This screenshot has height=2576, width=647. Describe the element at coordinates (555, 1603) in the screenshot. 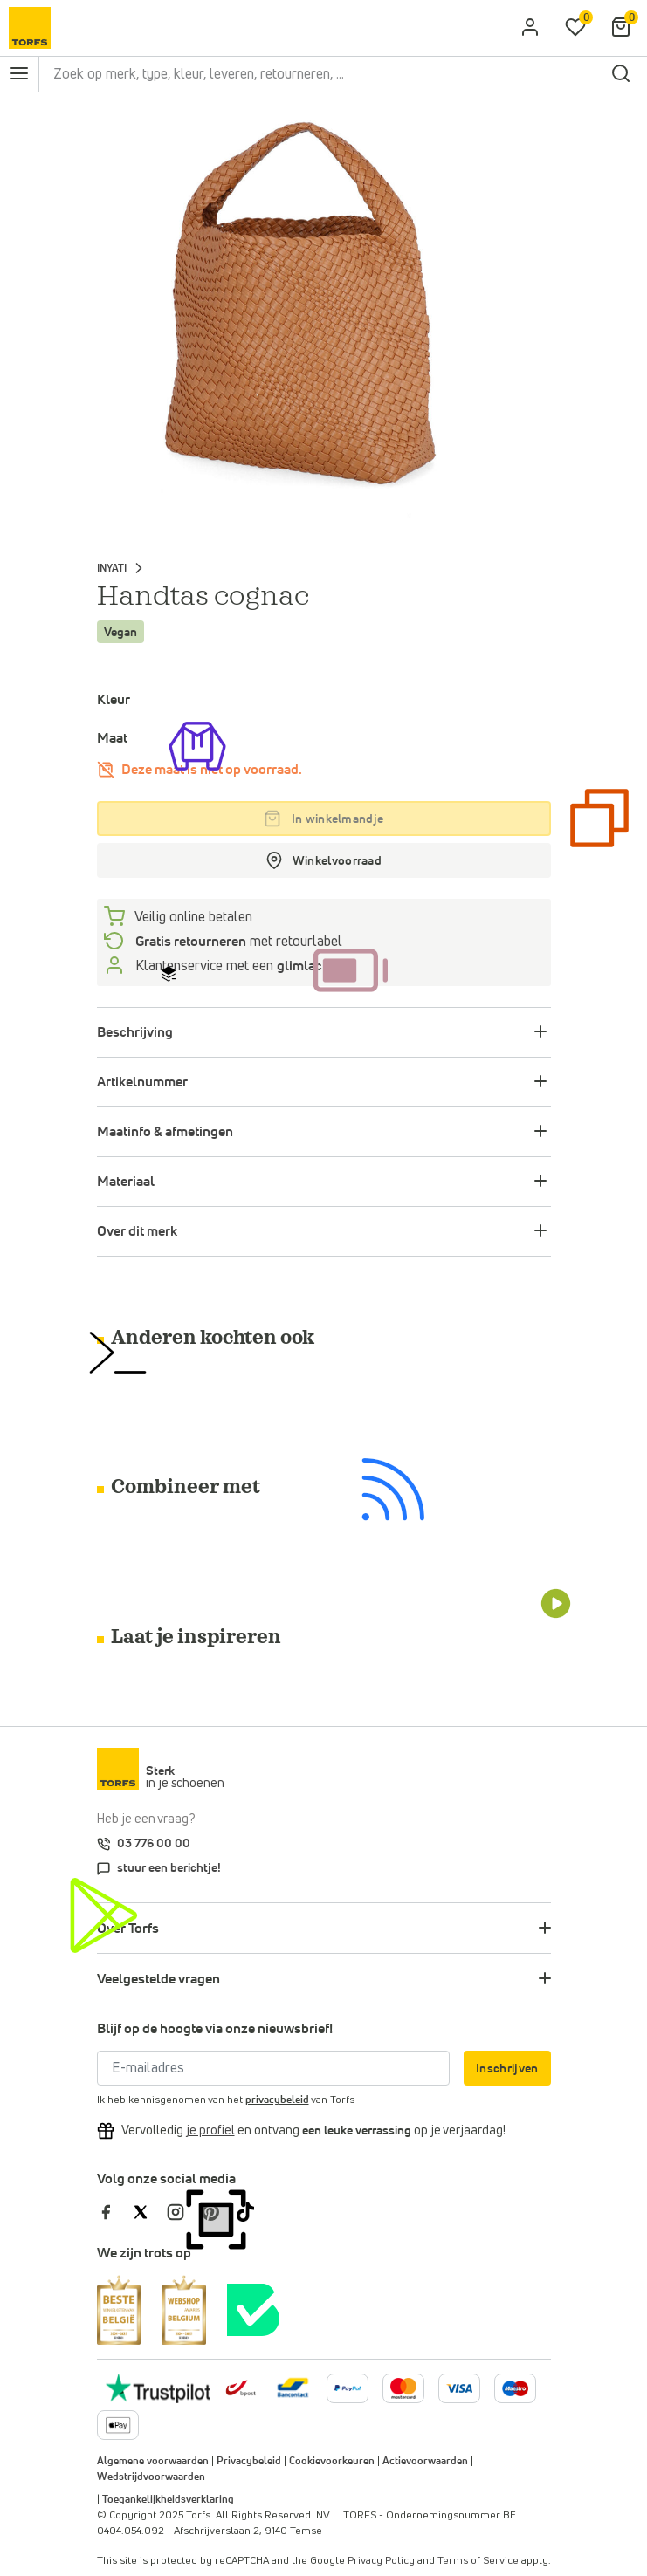

I see `play media or video content` at that location.